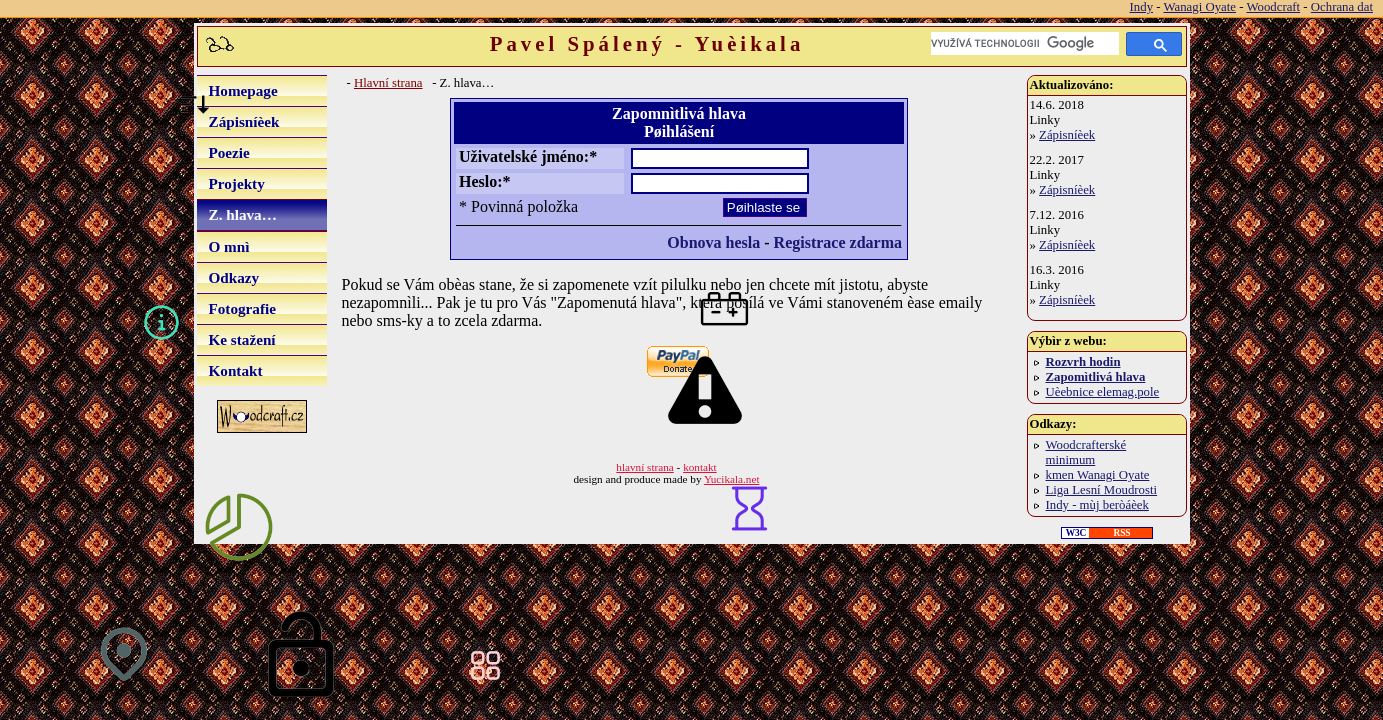 This screenshot has width=1383, height=720. I want to click on indicates an unlocked or unsecured state, so click(301, 656).